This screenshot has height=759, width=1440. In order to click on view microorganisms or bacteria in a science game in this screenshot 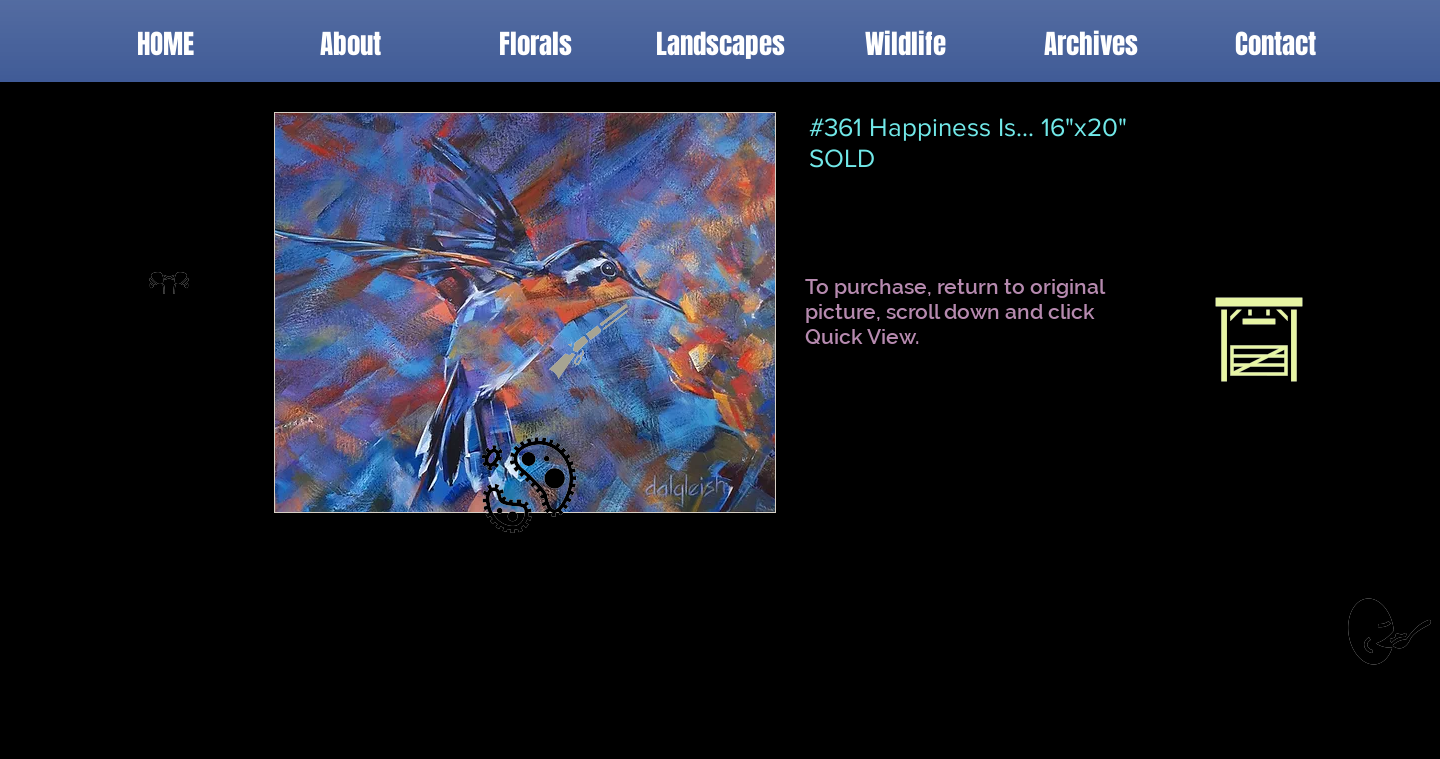, I will do `click(529, 485)`.